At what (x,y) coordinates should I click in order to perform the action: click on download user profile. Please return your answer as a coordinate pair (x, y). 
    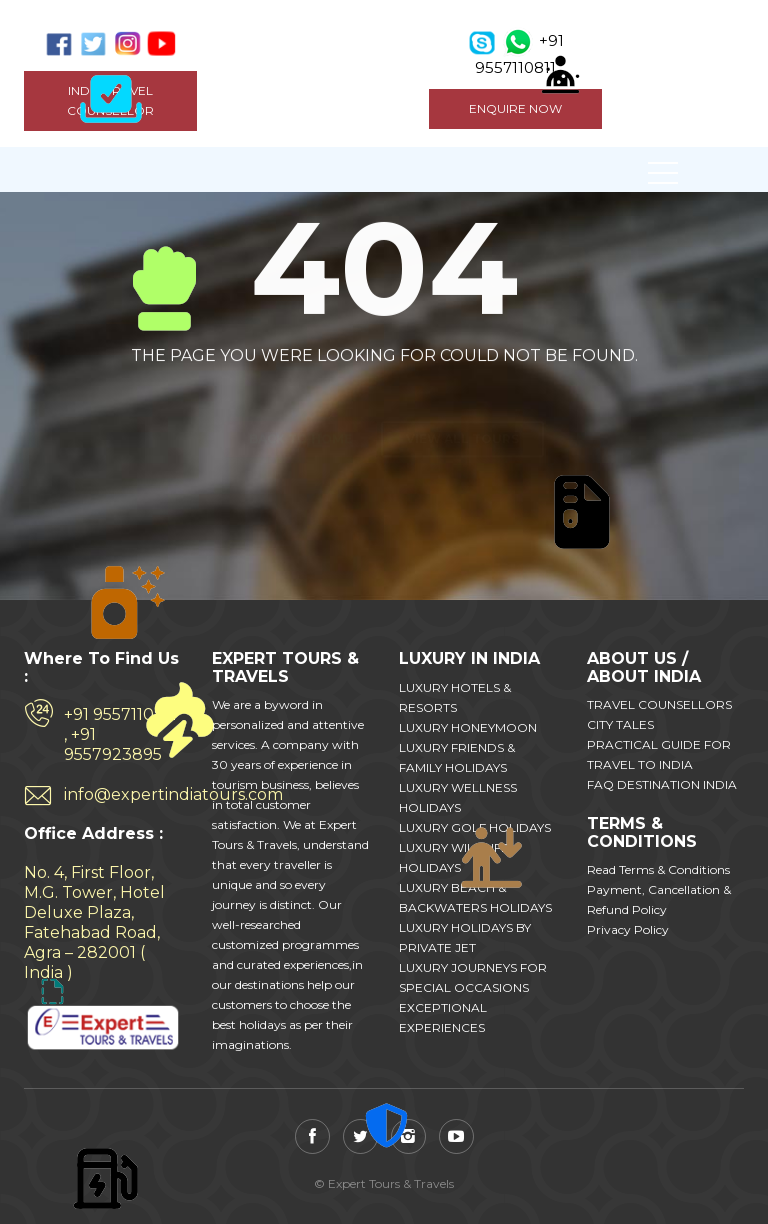
    Looking at the image, I should click on (491, 857).